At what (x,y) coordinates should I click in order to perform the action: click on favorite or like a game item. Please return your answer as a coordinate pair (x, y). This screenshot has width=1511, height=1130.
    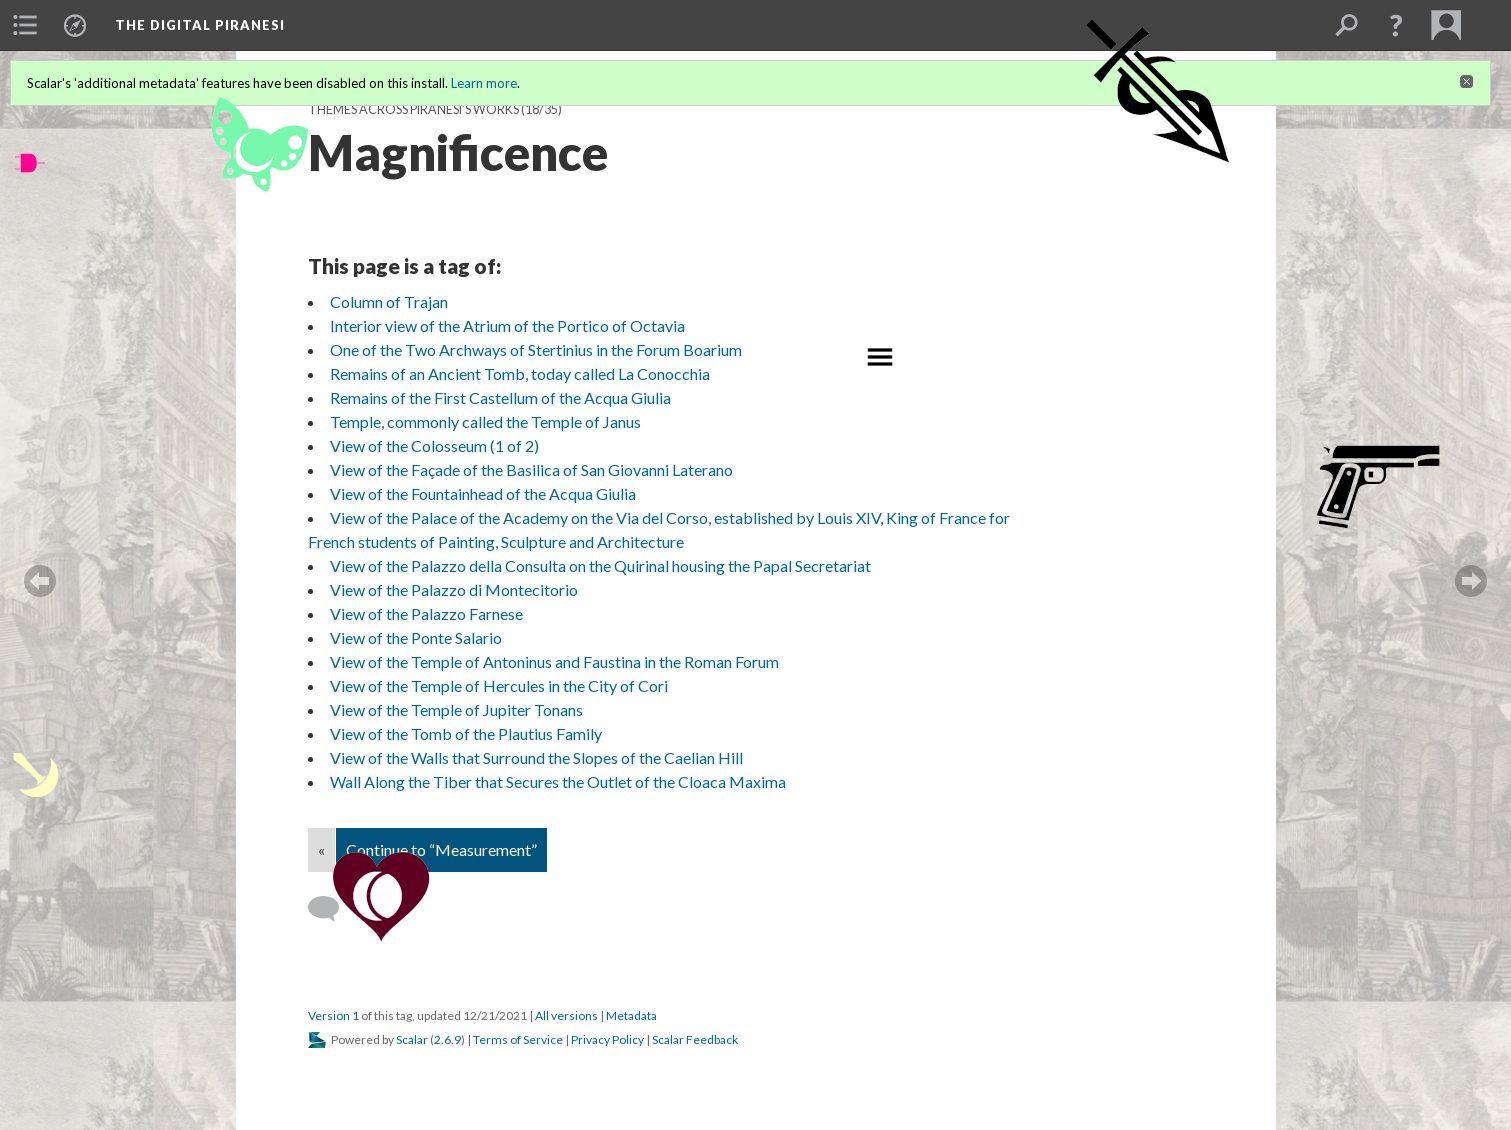
    Looking at the image, I should click on (381, 896).